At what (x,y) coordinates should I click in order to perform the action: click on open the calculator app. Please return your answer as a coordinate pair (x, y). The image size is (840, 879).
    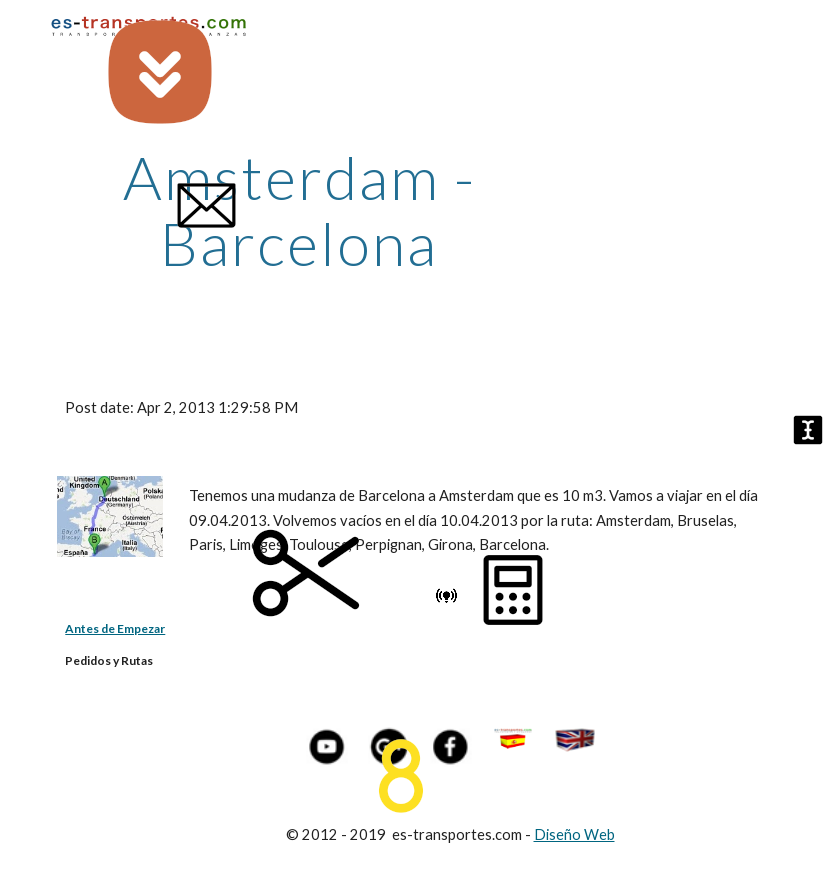
    Looking at the image, I should click on (513, 590).